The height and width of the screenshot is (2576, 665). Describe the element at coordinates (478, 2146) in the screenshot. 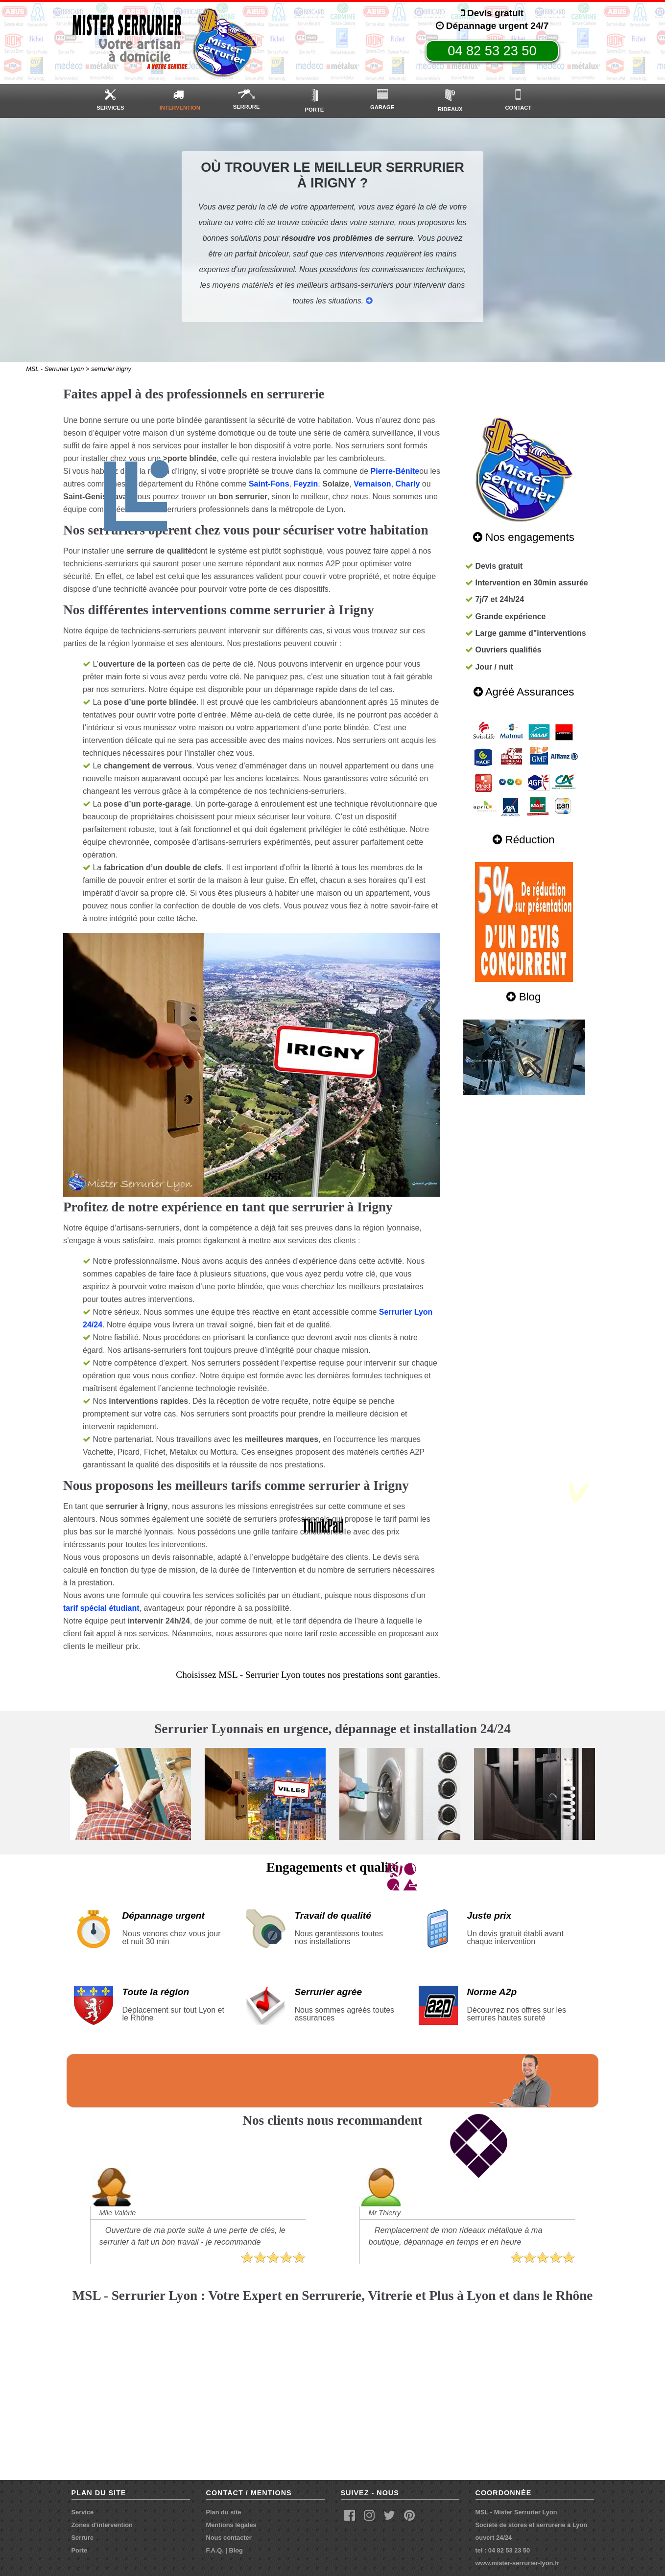

I see `MapTiler company logo` at that location.